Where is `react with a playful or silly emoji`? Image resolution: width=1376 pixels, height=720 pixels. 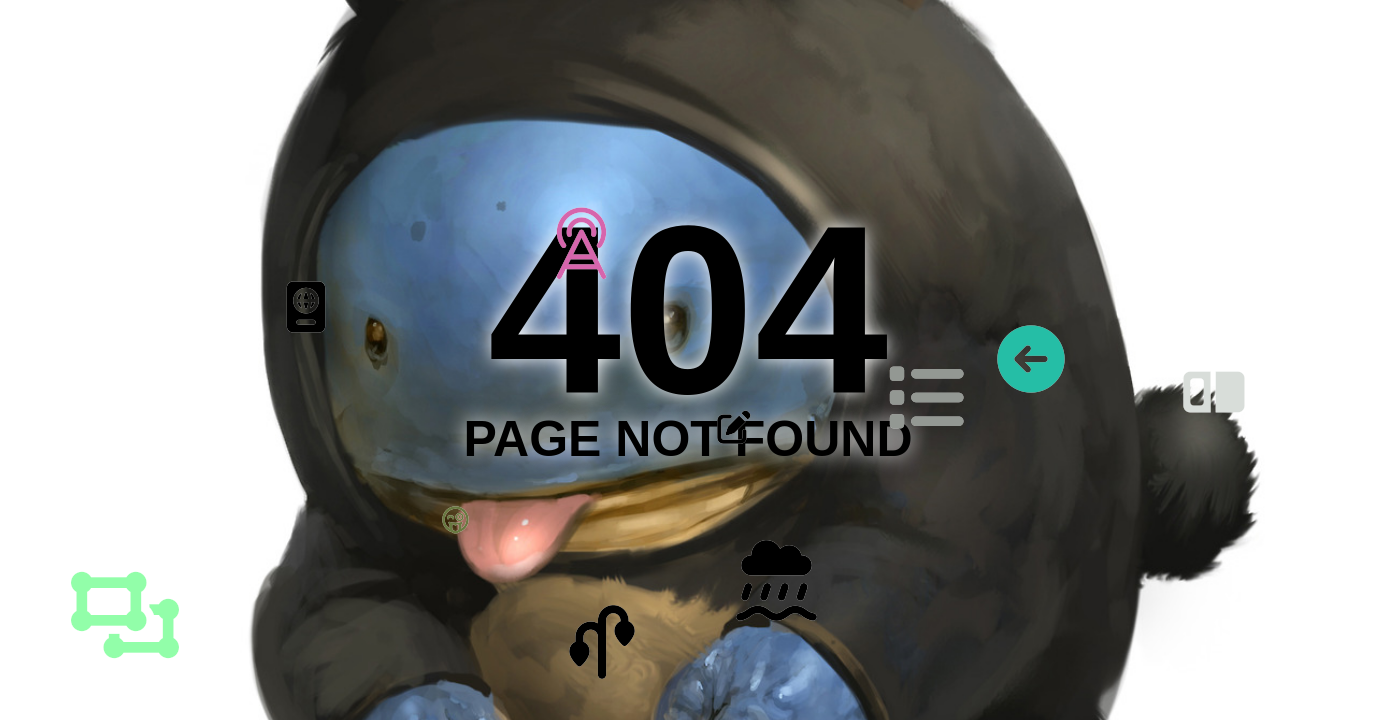 react with a playful or silly emoji is located at coordinates (455, 519).